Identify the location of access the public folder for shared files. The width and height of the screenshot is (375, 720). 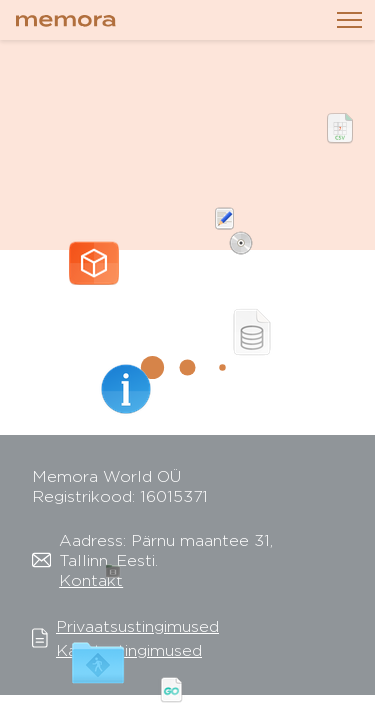
(98, 663).